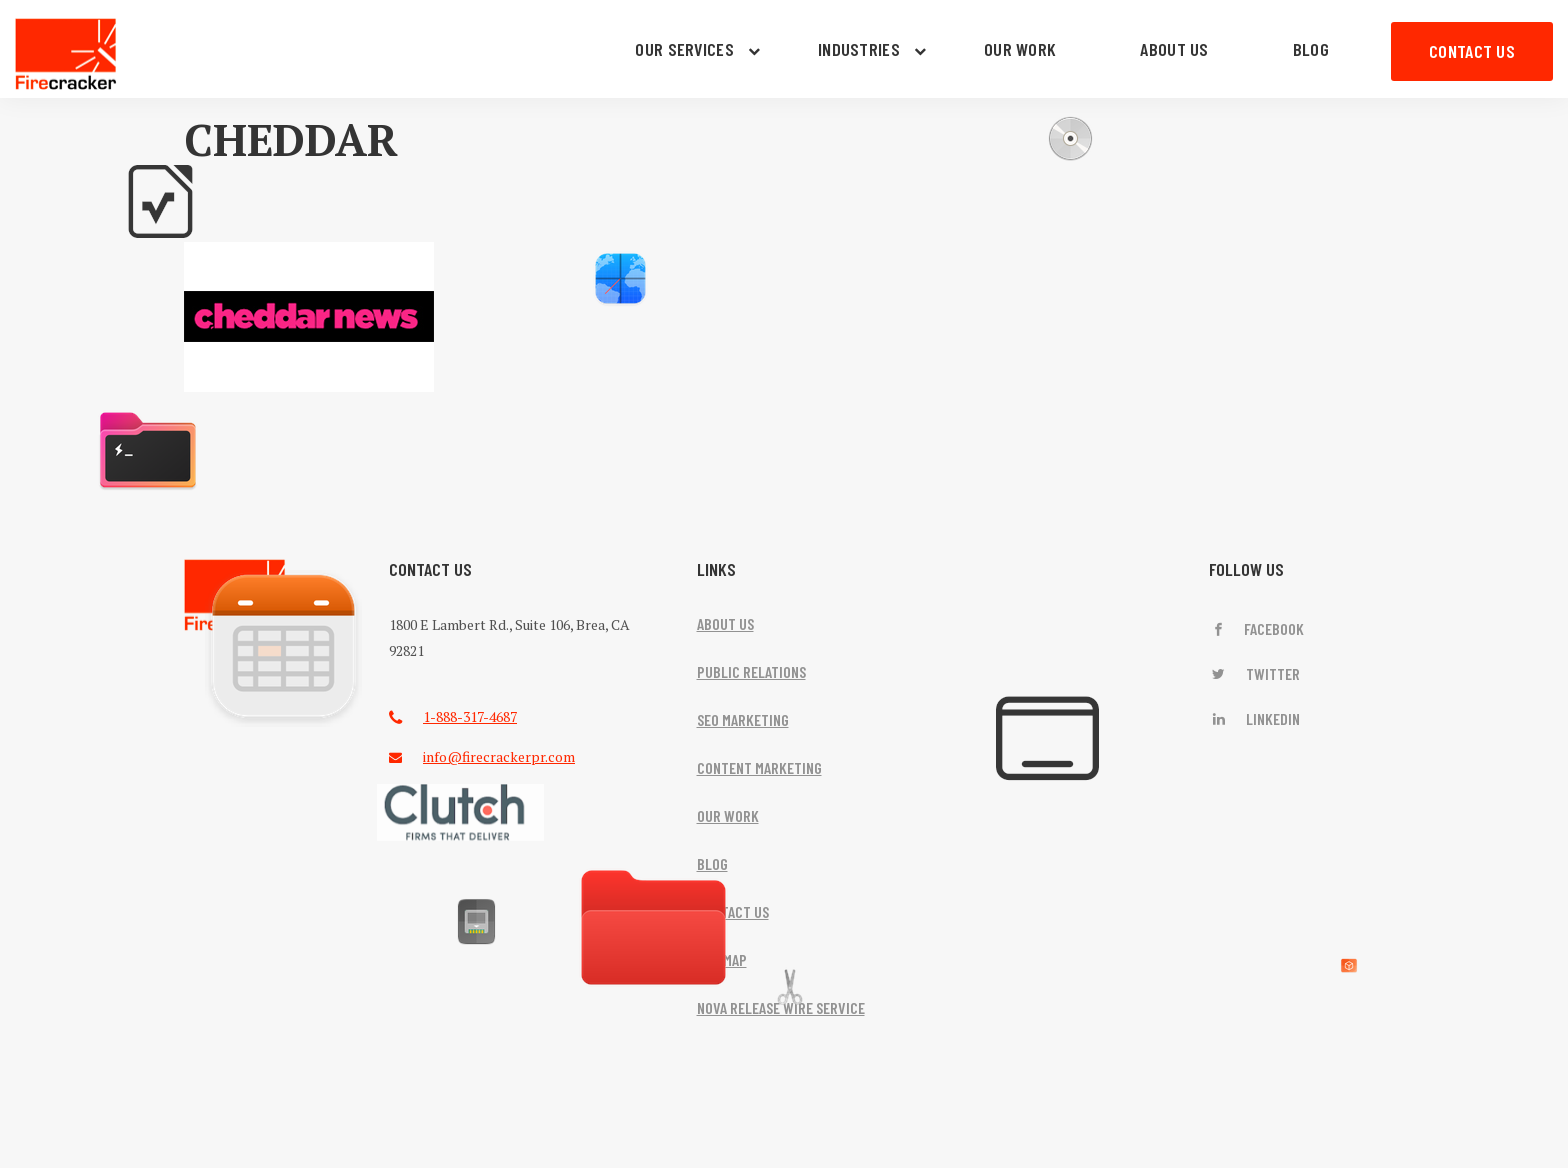 This screenshot has width=1568, height=1168. I want to click on open folder containing files, so click(653, 927).